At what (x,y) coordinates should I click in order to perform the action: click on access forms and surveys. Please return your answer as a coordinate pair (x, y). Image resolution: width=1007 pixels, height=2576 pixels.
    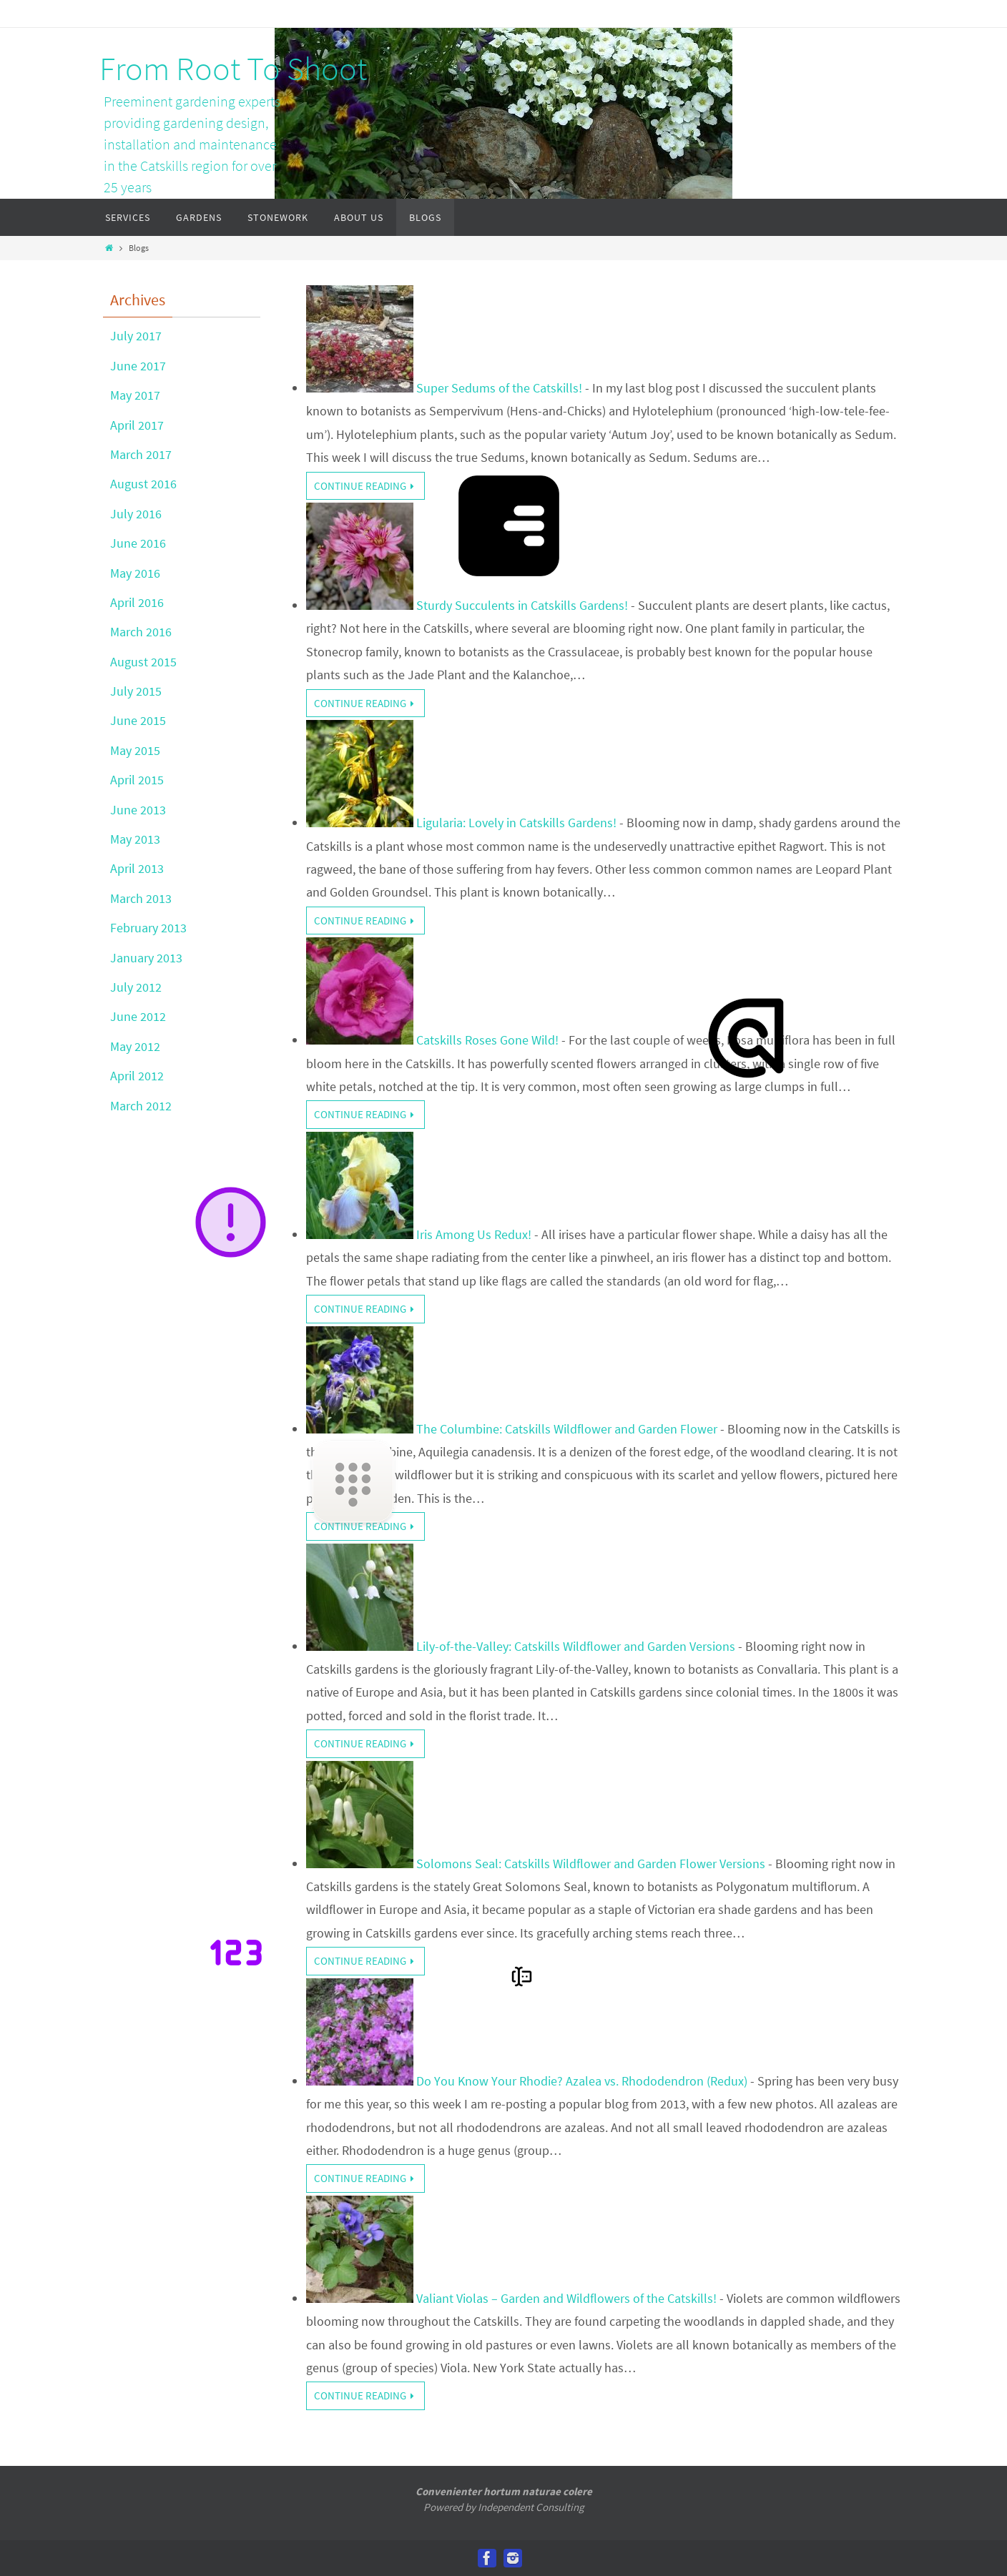
    Looking at the image, I should click on (521, 1976).